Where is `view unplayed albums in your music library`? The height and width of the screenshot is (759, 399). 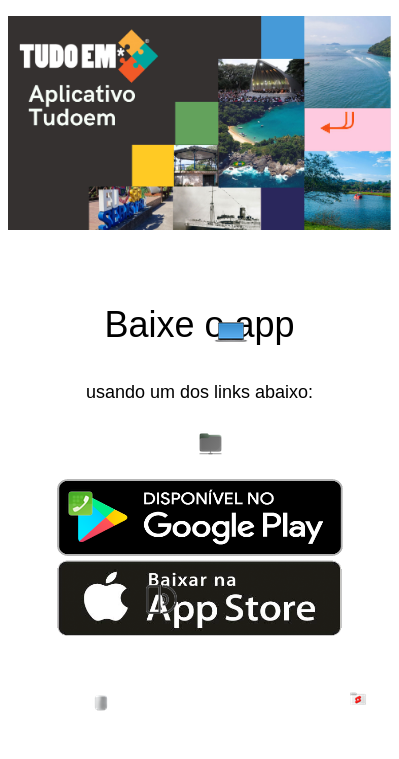
view unplayed albums in your music library is located at coordinates (160, 599).